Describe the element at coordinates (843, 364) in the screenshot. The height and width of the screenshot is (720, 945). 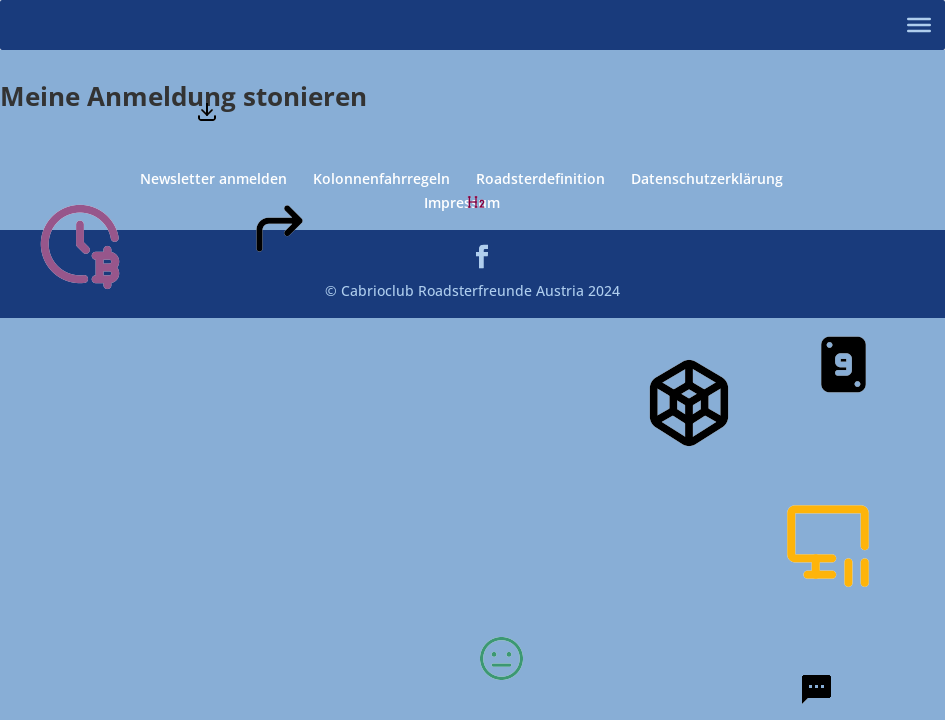
I see `play the 9 card in a card game` at that location.